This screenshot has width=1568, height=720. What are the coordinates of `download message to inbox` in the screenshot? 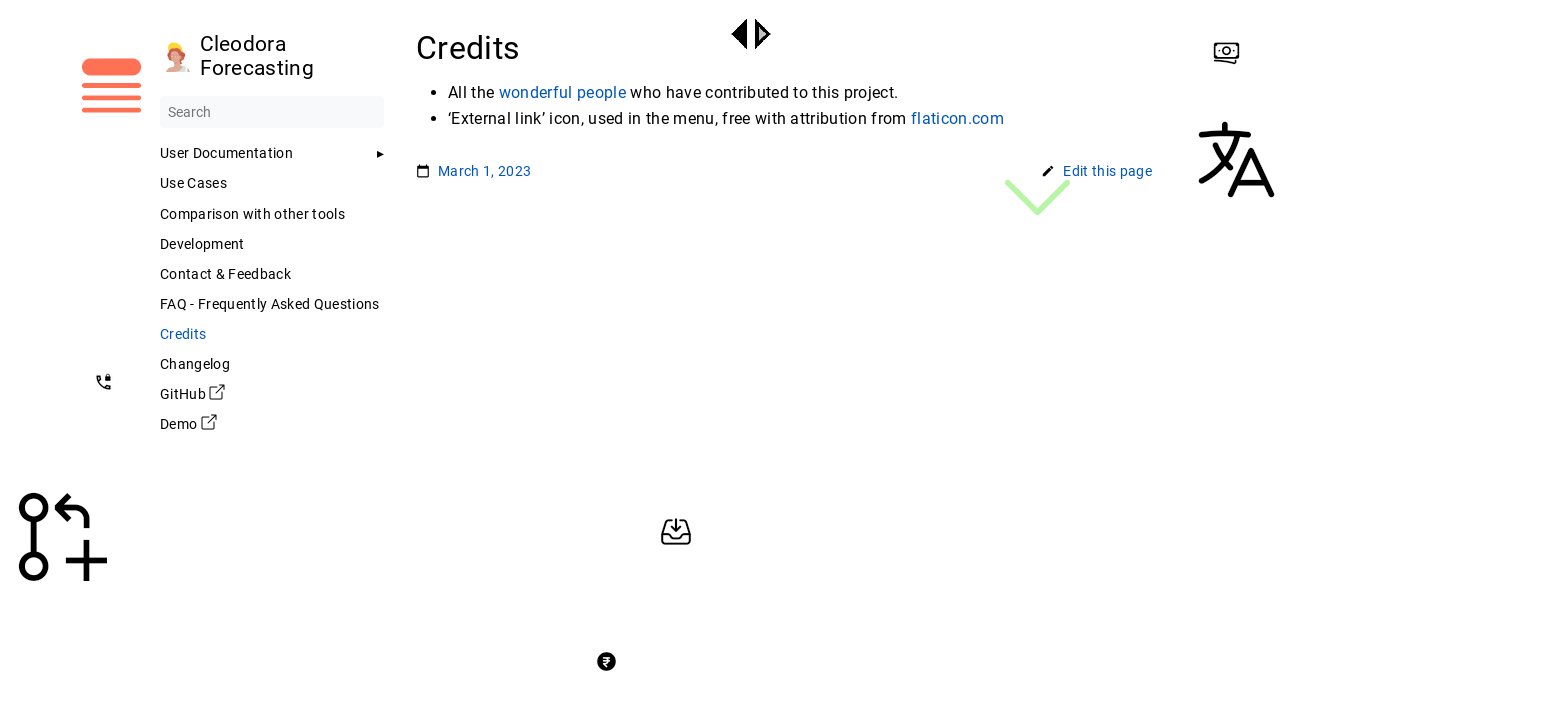 It's located at (676, 532).